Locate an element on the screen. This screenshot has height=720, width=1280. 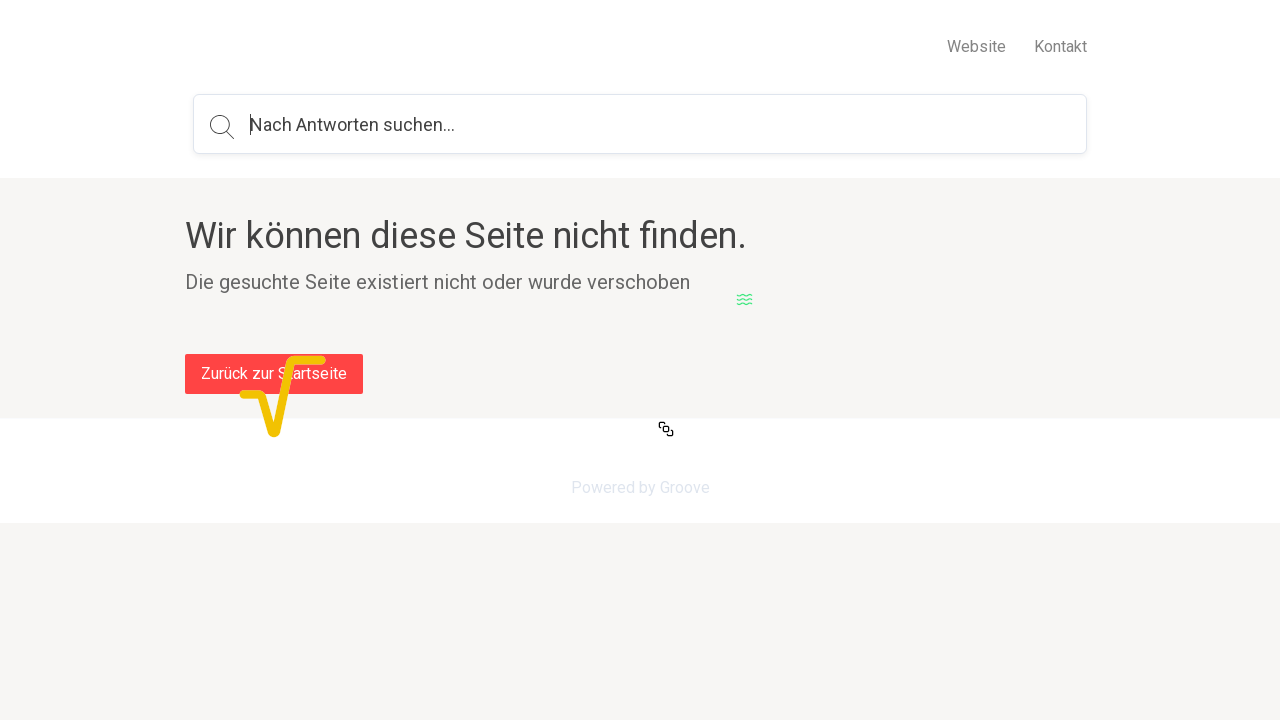
square root mathematical operation is located at coordinates (282, 394).